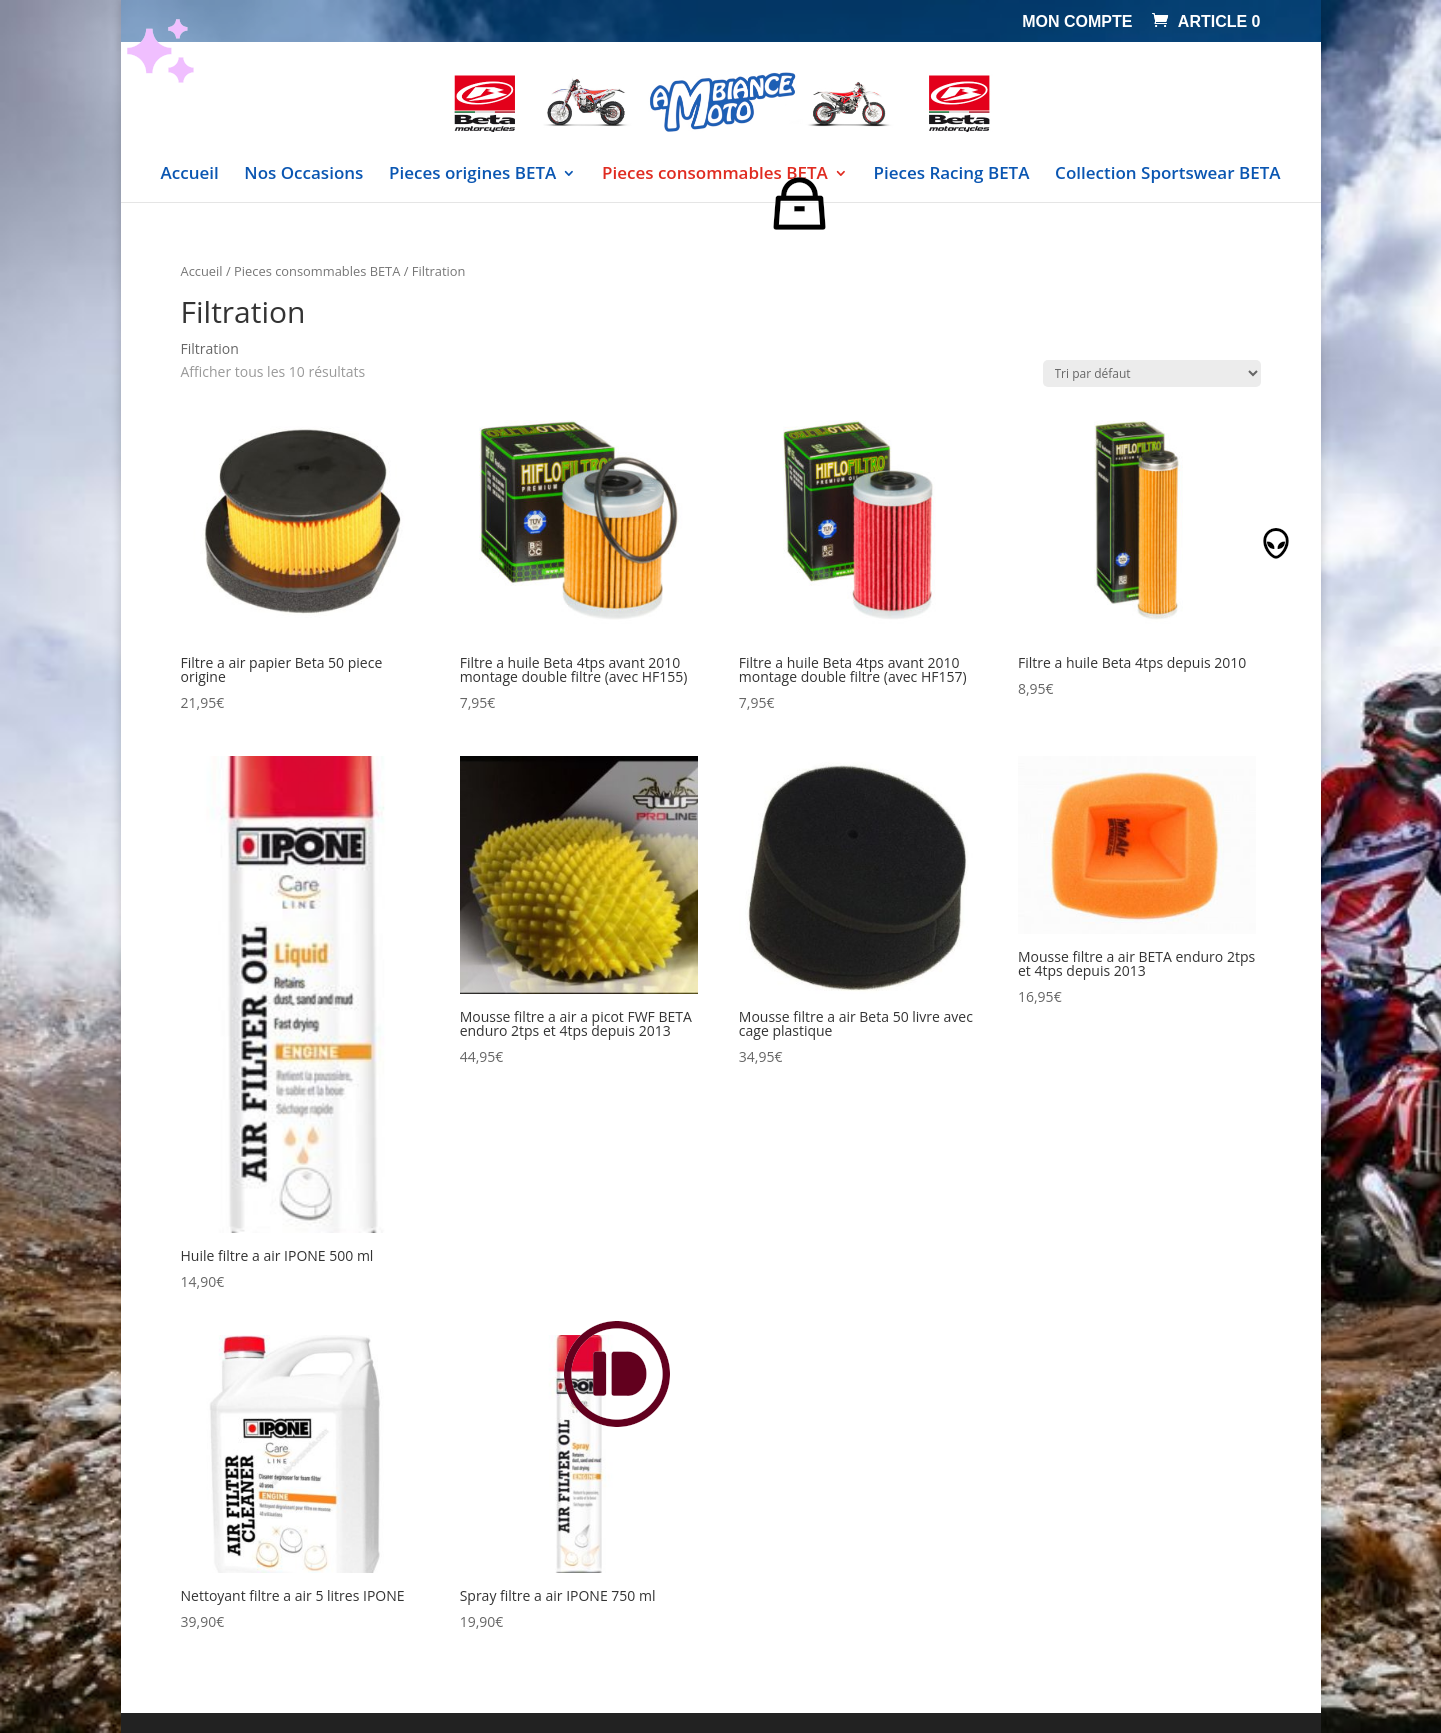 The height and width of the screenshot is (1733, 1441). Describe the element at coordinates (799, 203) in the screenshot. I see `view your shopping bag` at that location.